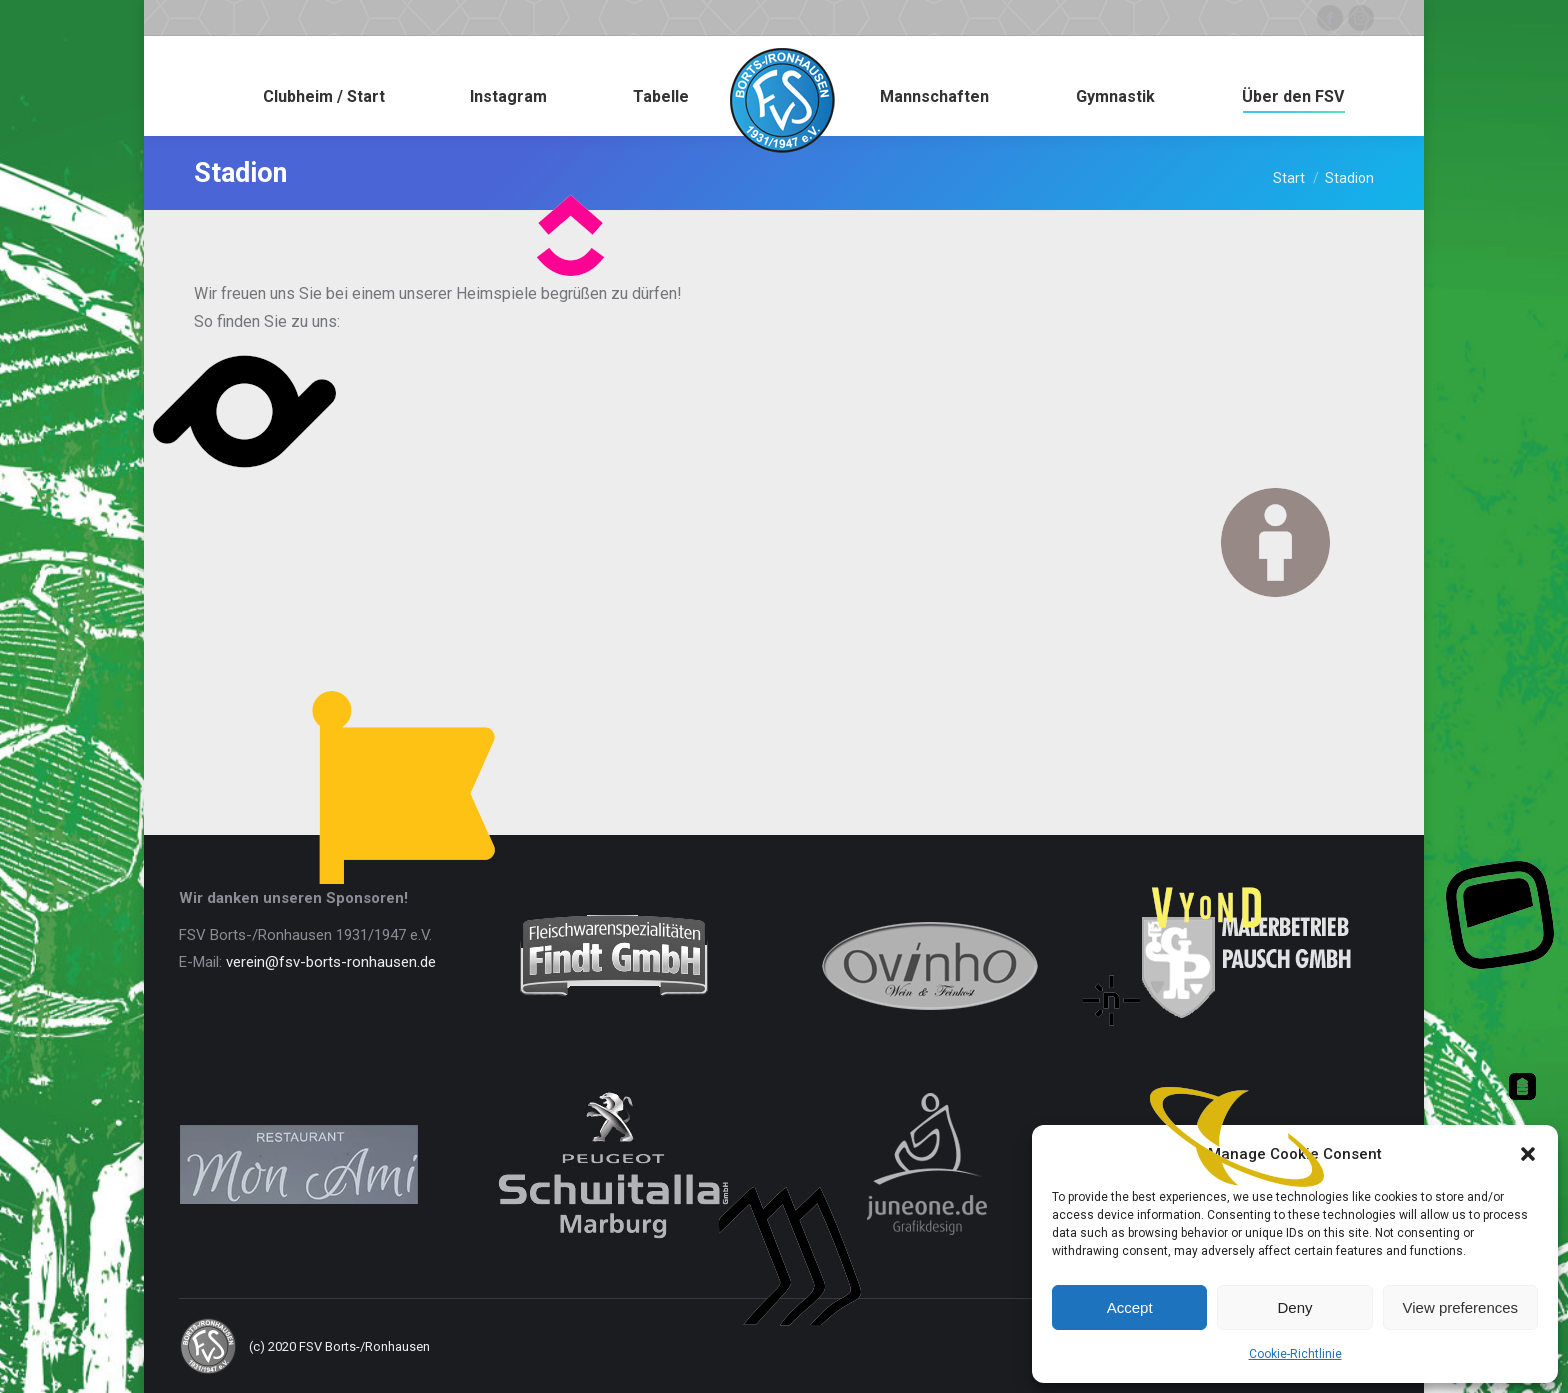 The width and height of the screenshot is (1568, 1393). Describe the element at coordinates (1111, 1000) in the screenshot. I see `Netlify logo` at that location.